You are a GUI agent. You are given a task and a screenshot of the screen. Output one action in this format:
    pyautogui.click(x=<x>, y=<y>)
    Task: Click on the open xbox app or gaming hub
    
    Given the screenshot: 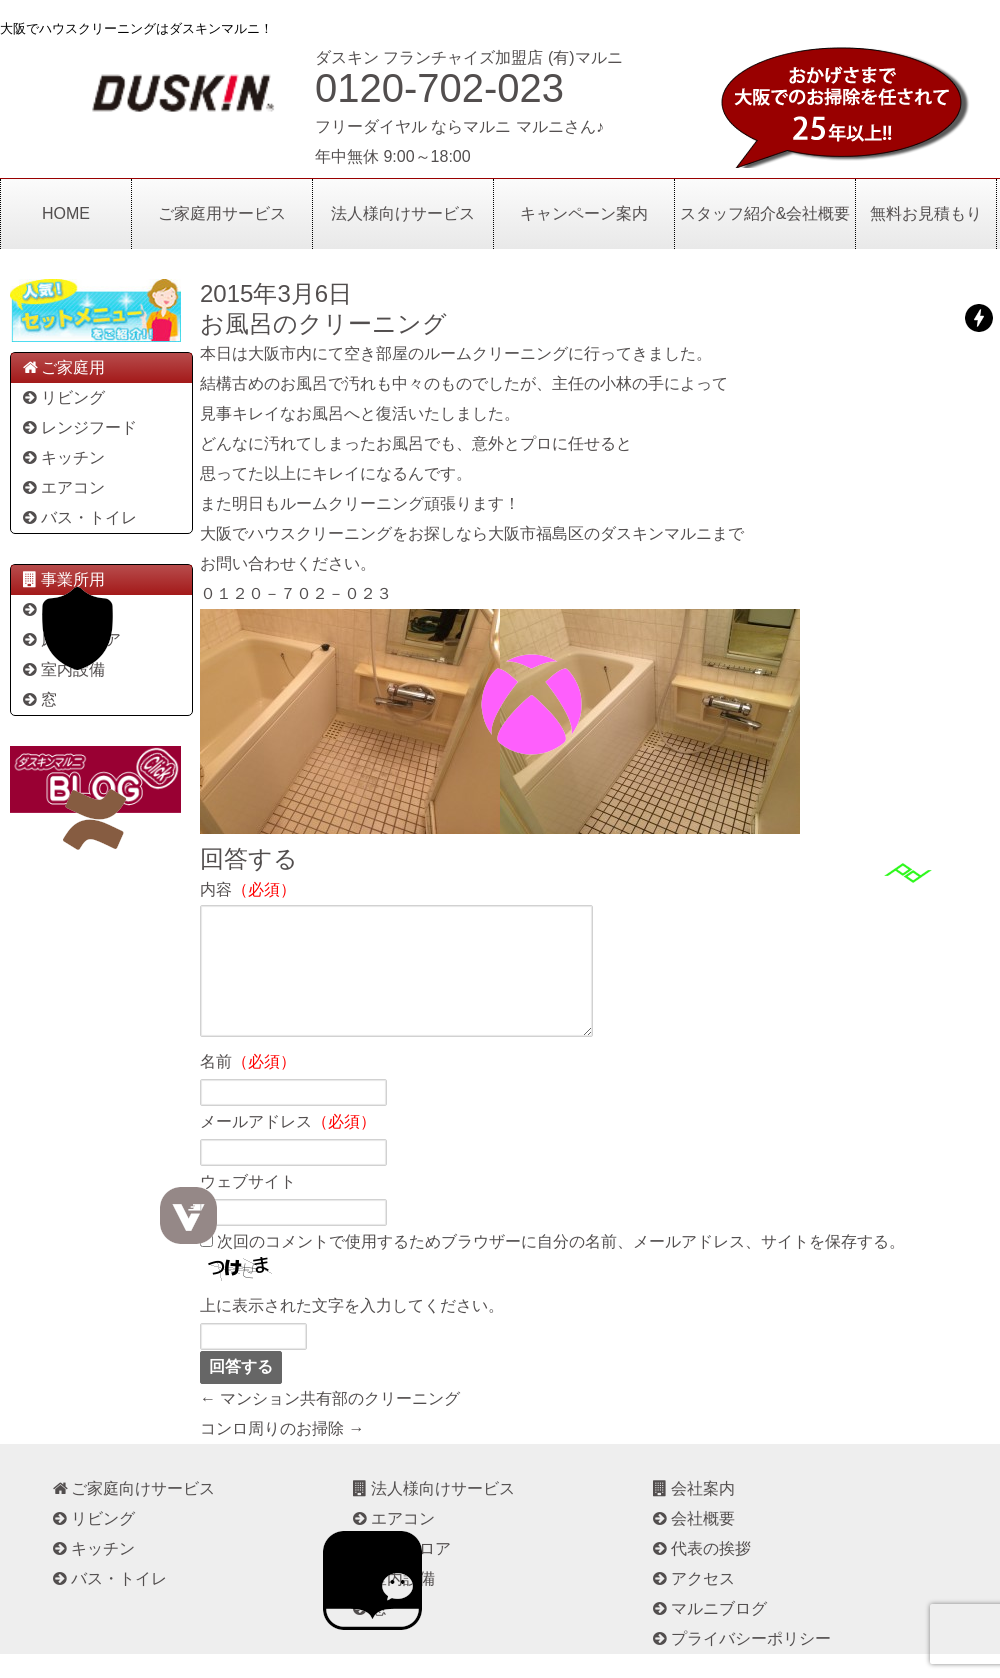 What is the action you would take?
    pyautogui.click(x=531, y=704)
    